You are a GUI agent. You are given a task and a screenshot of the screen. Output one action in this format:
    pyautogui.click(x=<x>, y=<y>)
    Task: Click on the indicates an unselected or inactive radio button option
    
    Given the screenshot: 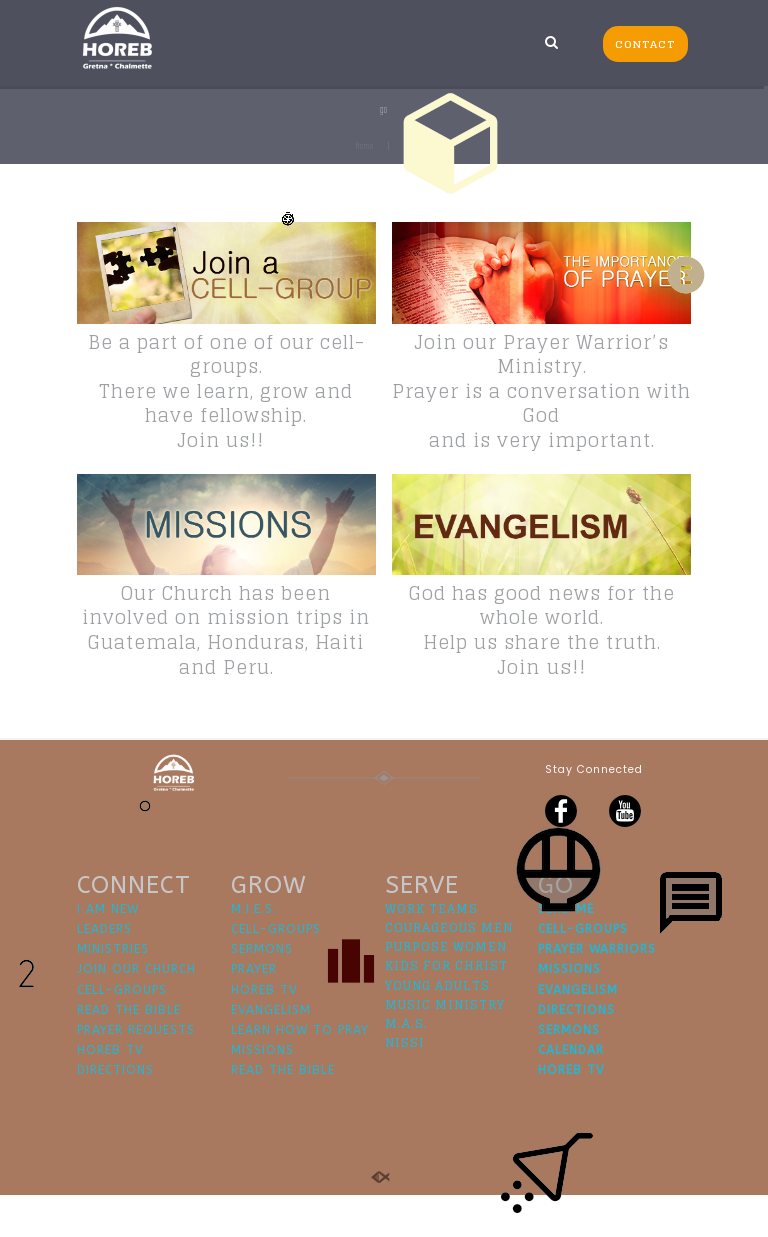 What is the action you would take?
    pyautogui.click(x=145, y=806)
    